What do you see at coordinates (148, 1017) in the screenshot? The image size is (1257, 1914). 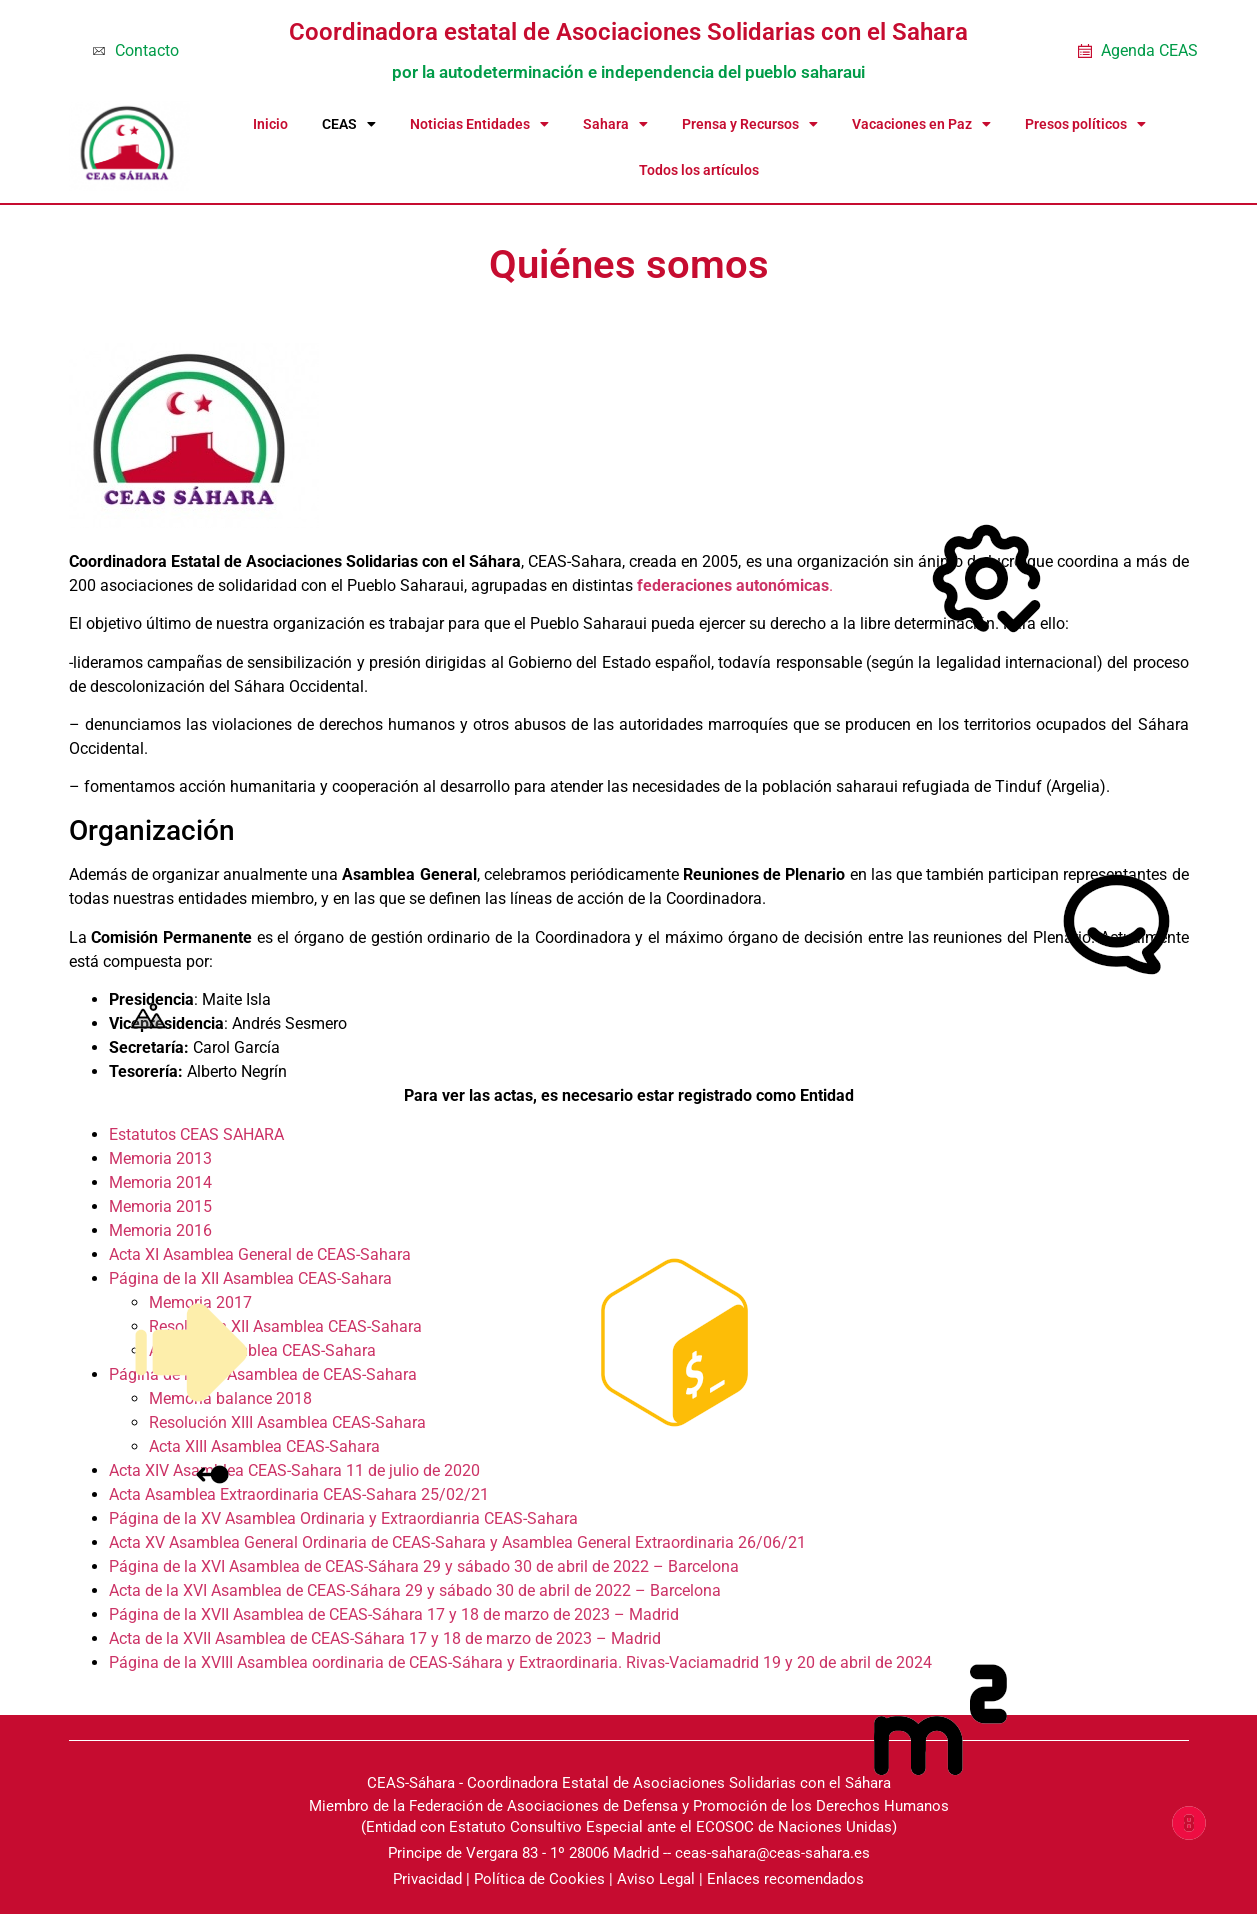 I see `view photos or image gallery` at bounding box center [148, 1017].